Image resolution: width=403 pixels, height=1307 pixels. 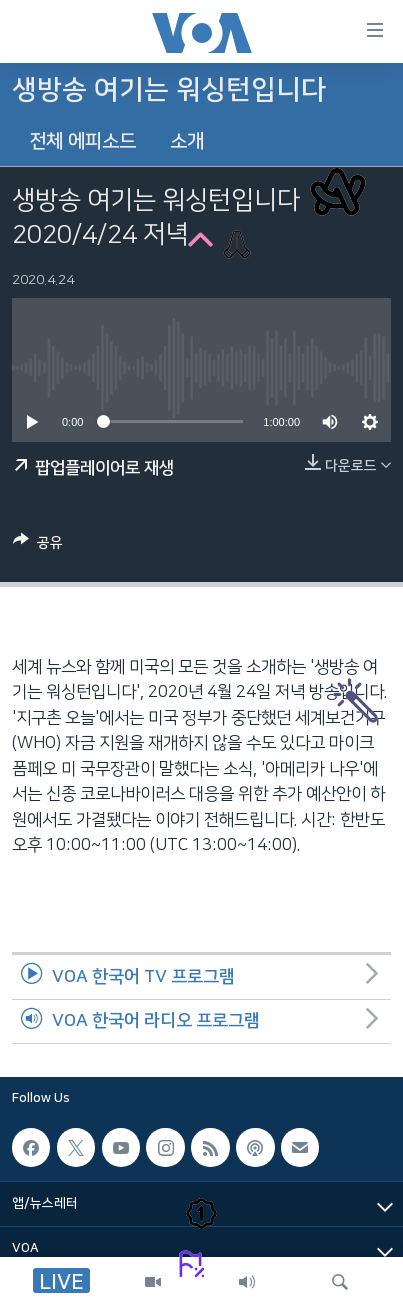 What do you see at coordinates (356, 701) in the screenshot?
I see `apply auto-enhance or magic adjustments` at bounding box center [356, 701].